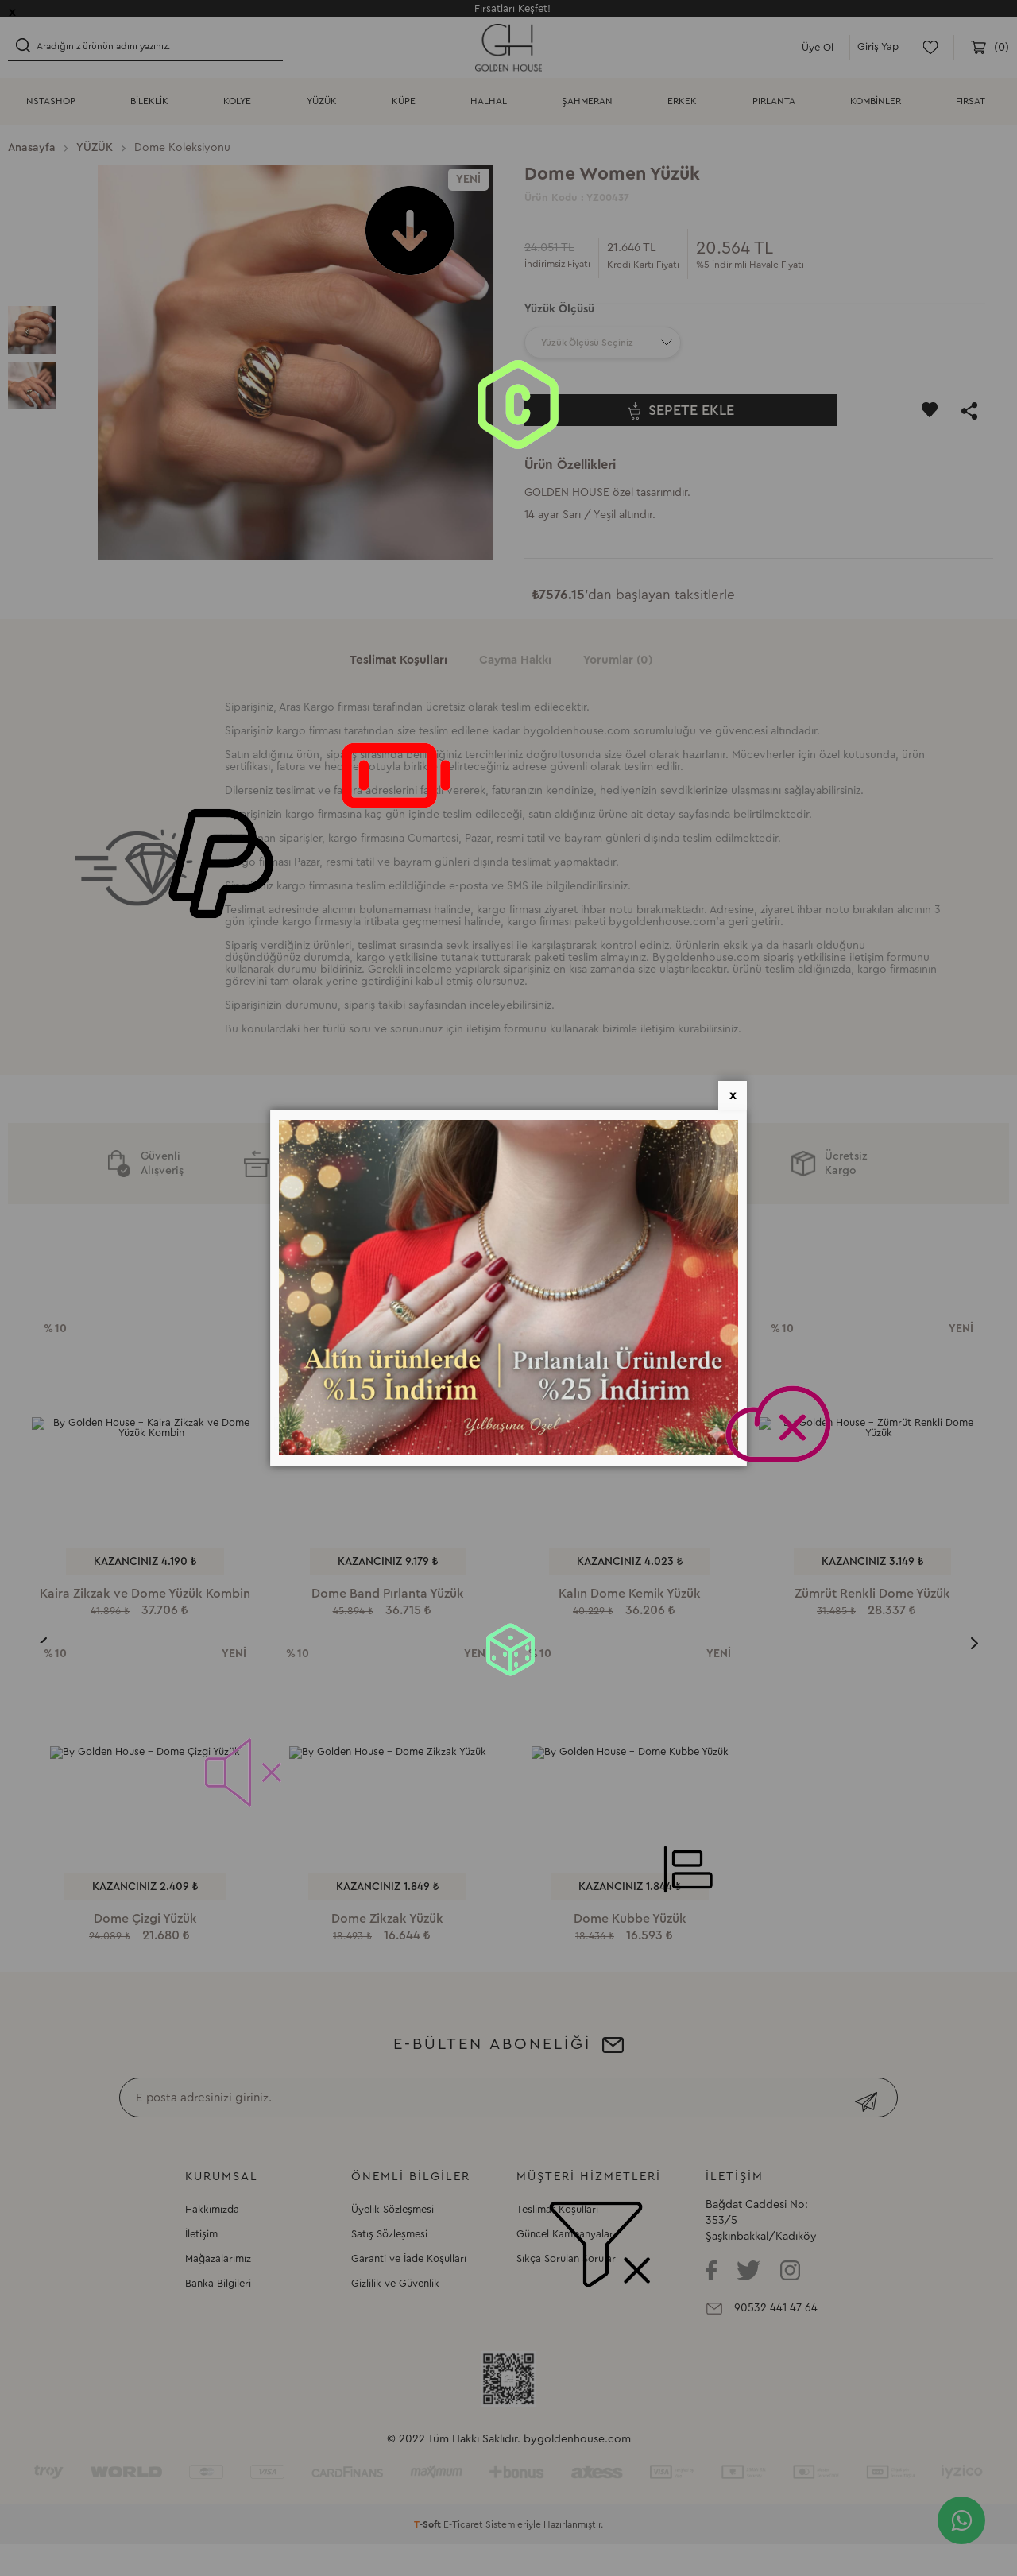 Image resolution: width=1017 pixels, height=2576 pixels. What do you see at coordinates (518, 405) in the screenshot?
I see `indicates copyright status or protected content` at bounding box center [518, 405].